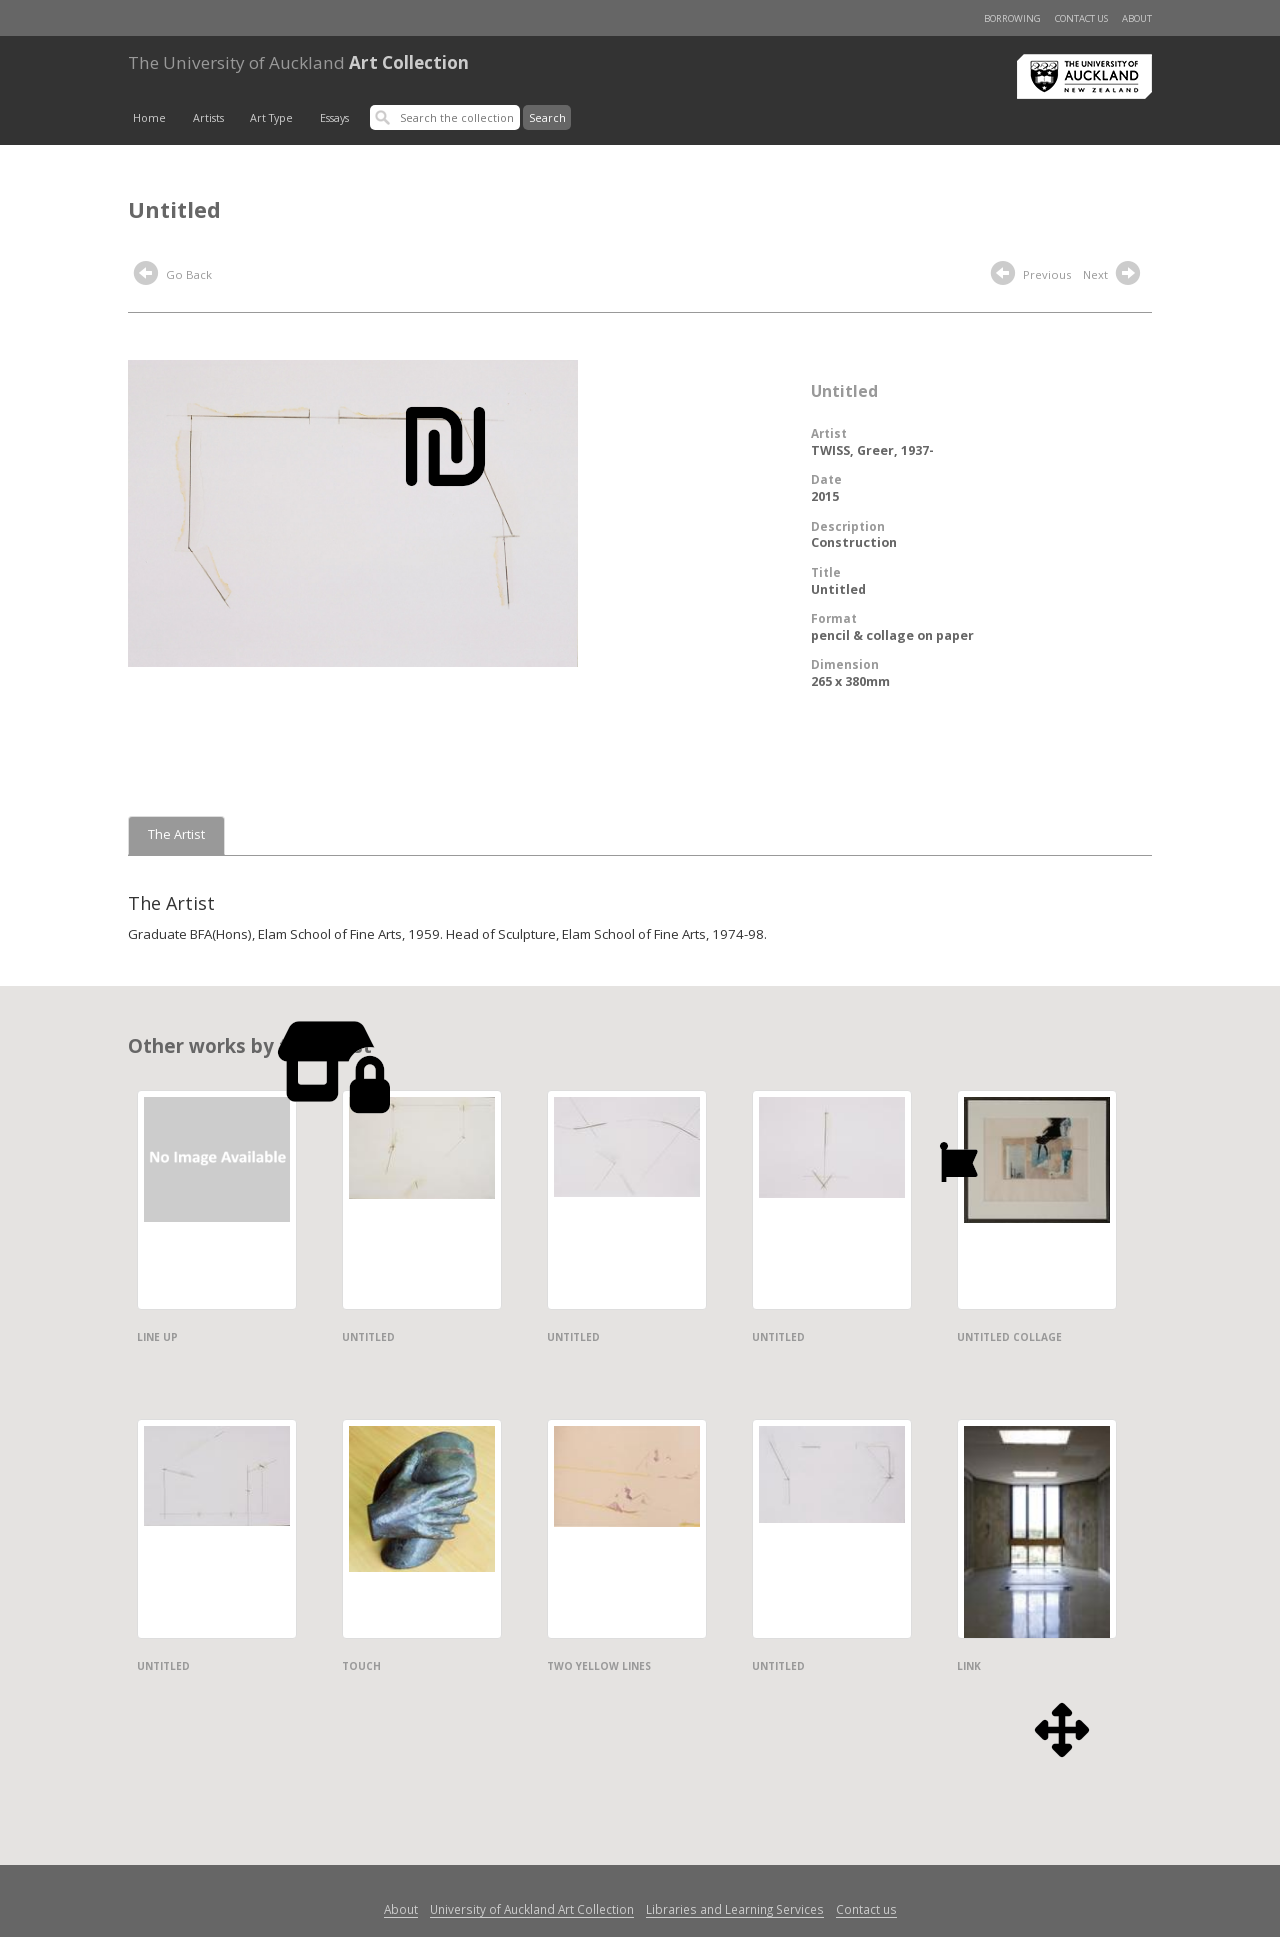  Describe the element at coordinates (1062, 1730) in the screenshot. I see `move or reposition an element` at that location.